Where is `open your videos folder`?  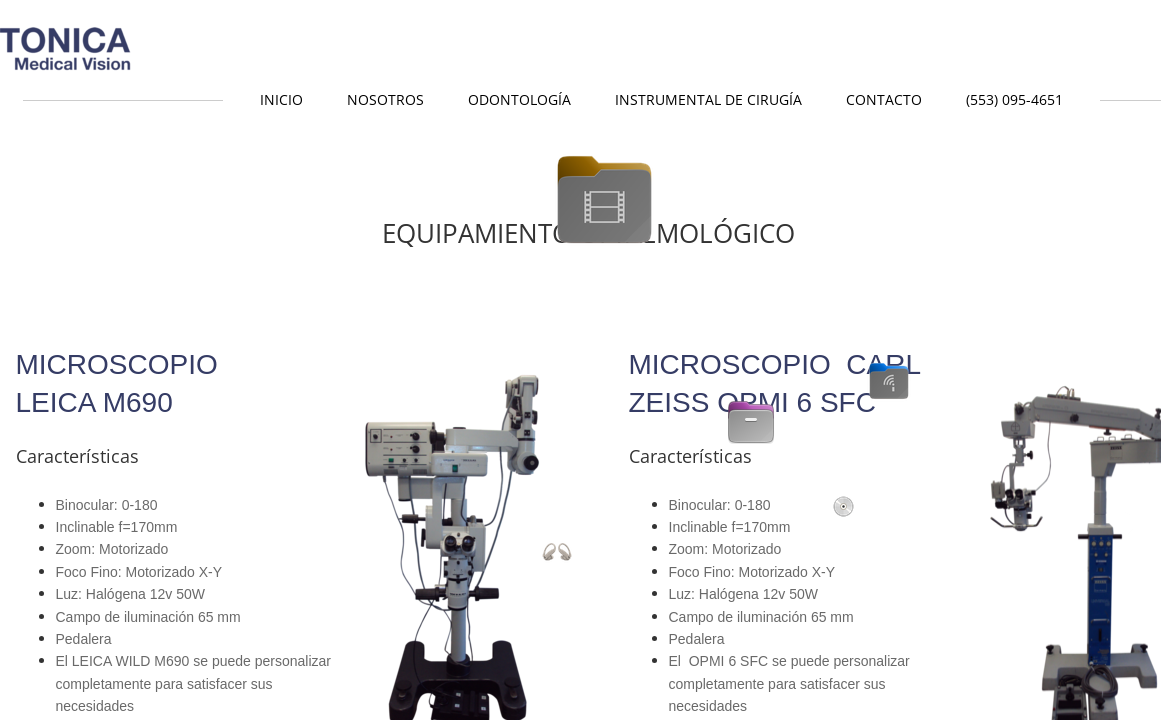 open your videos folder is located at coordinates (604, 199).